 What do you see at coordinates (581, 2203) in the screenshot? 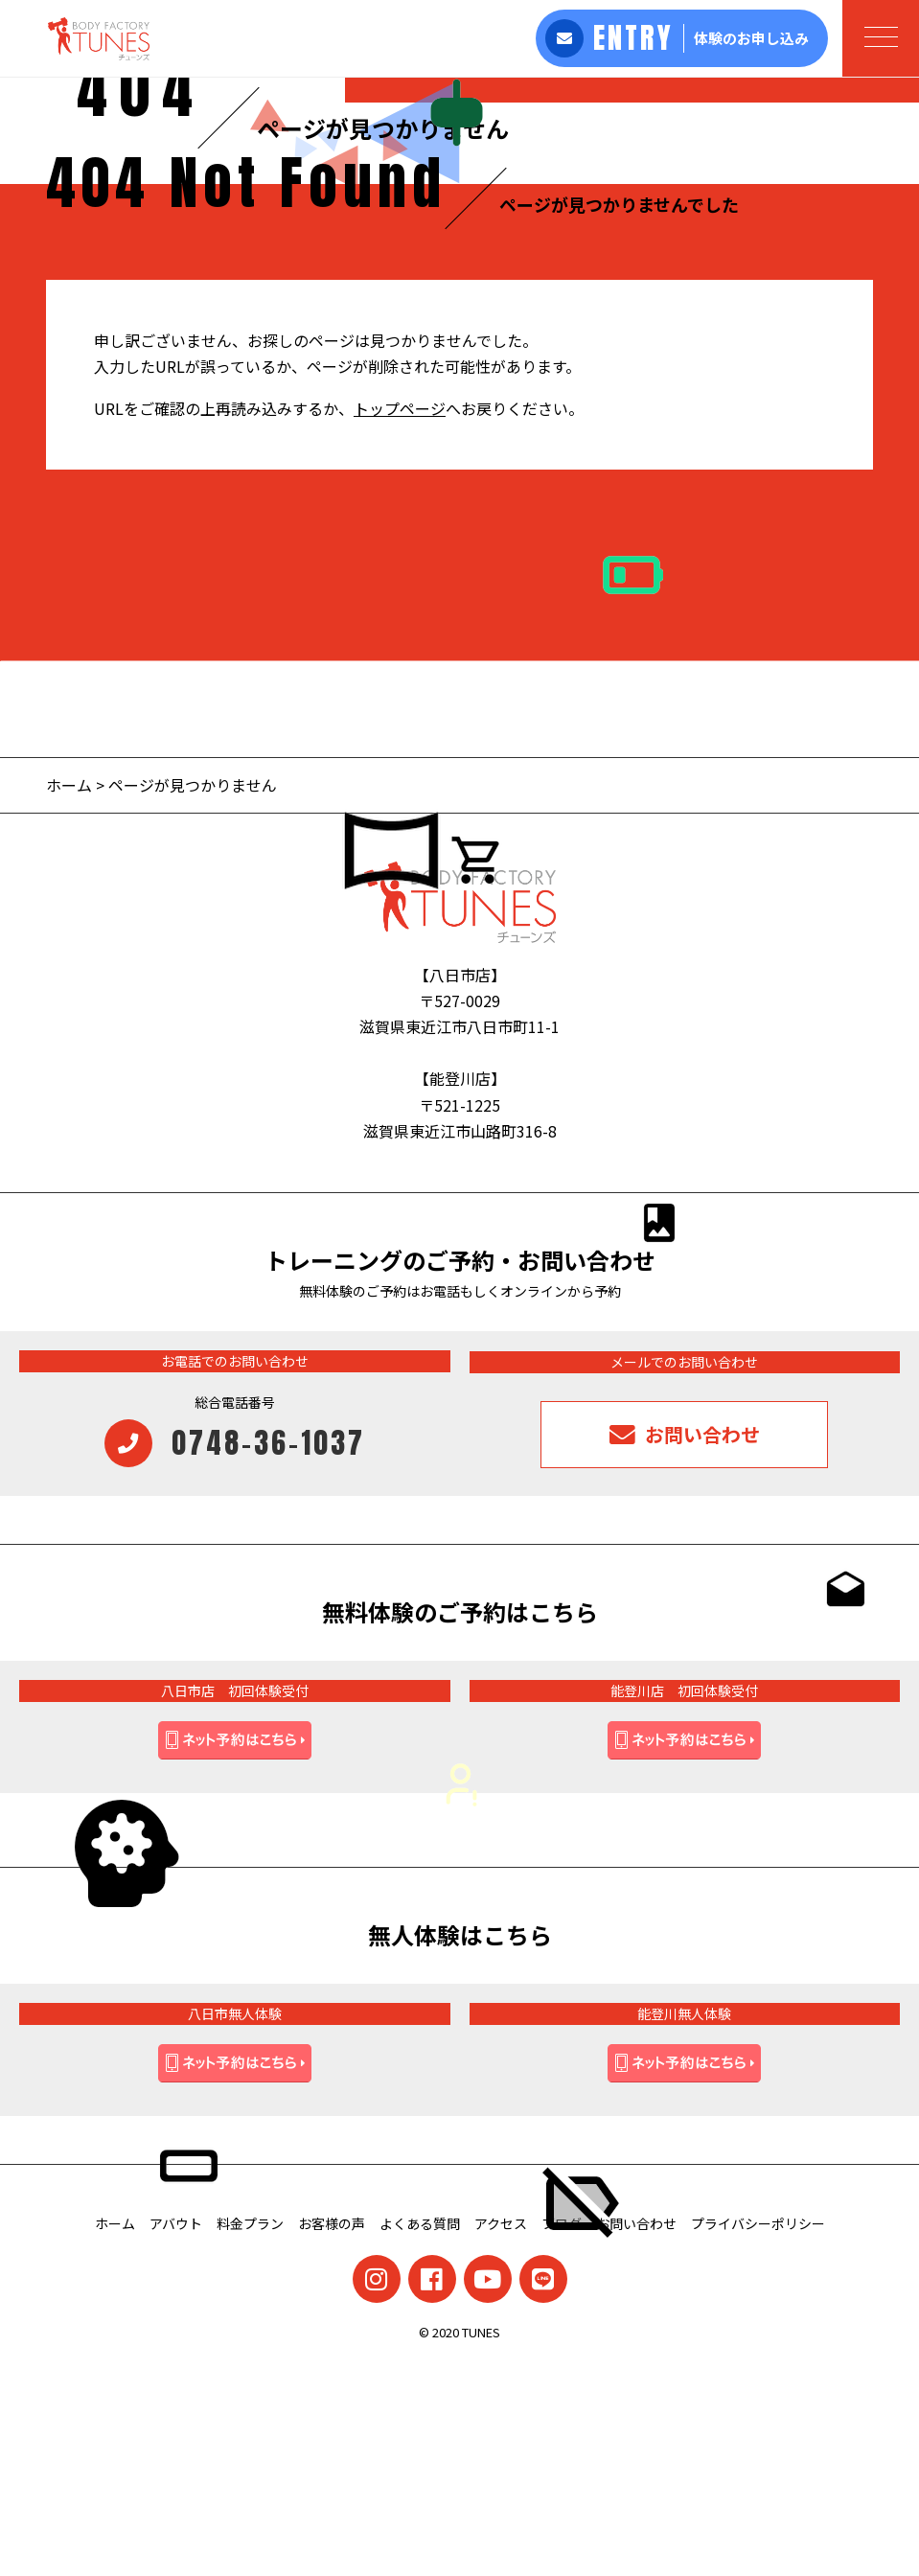
I see `remove a label or tag` at bounding box center [581, 2203].